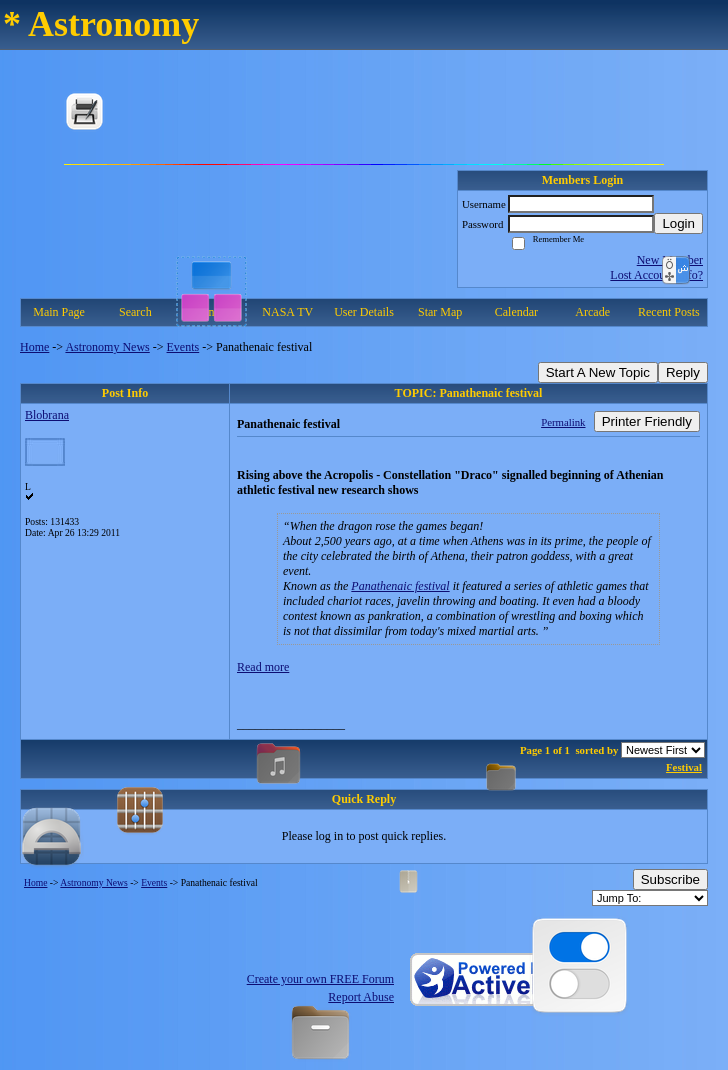  I want to click on open the archive manager application, so click(408, 881).